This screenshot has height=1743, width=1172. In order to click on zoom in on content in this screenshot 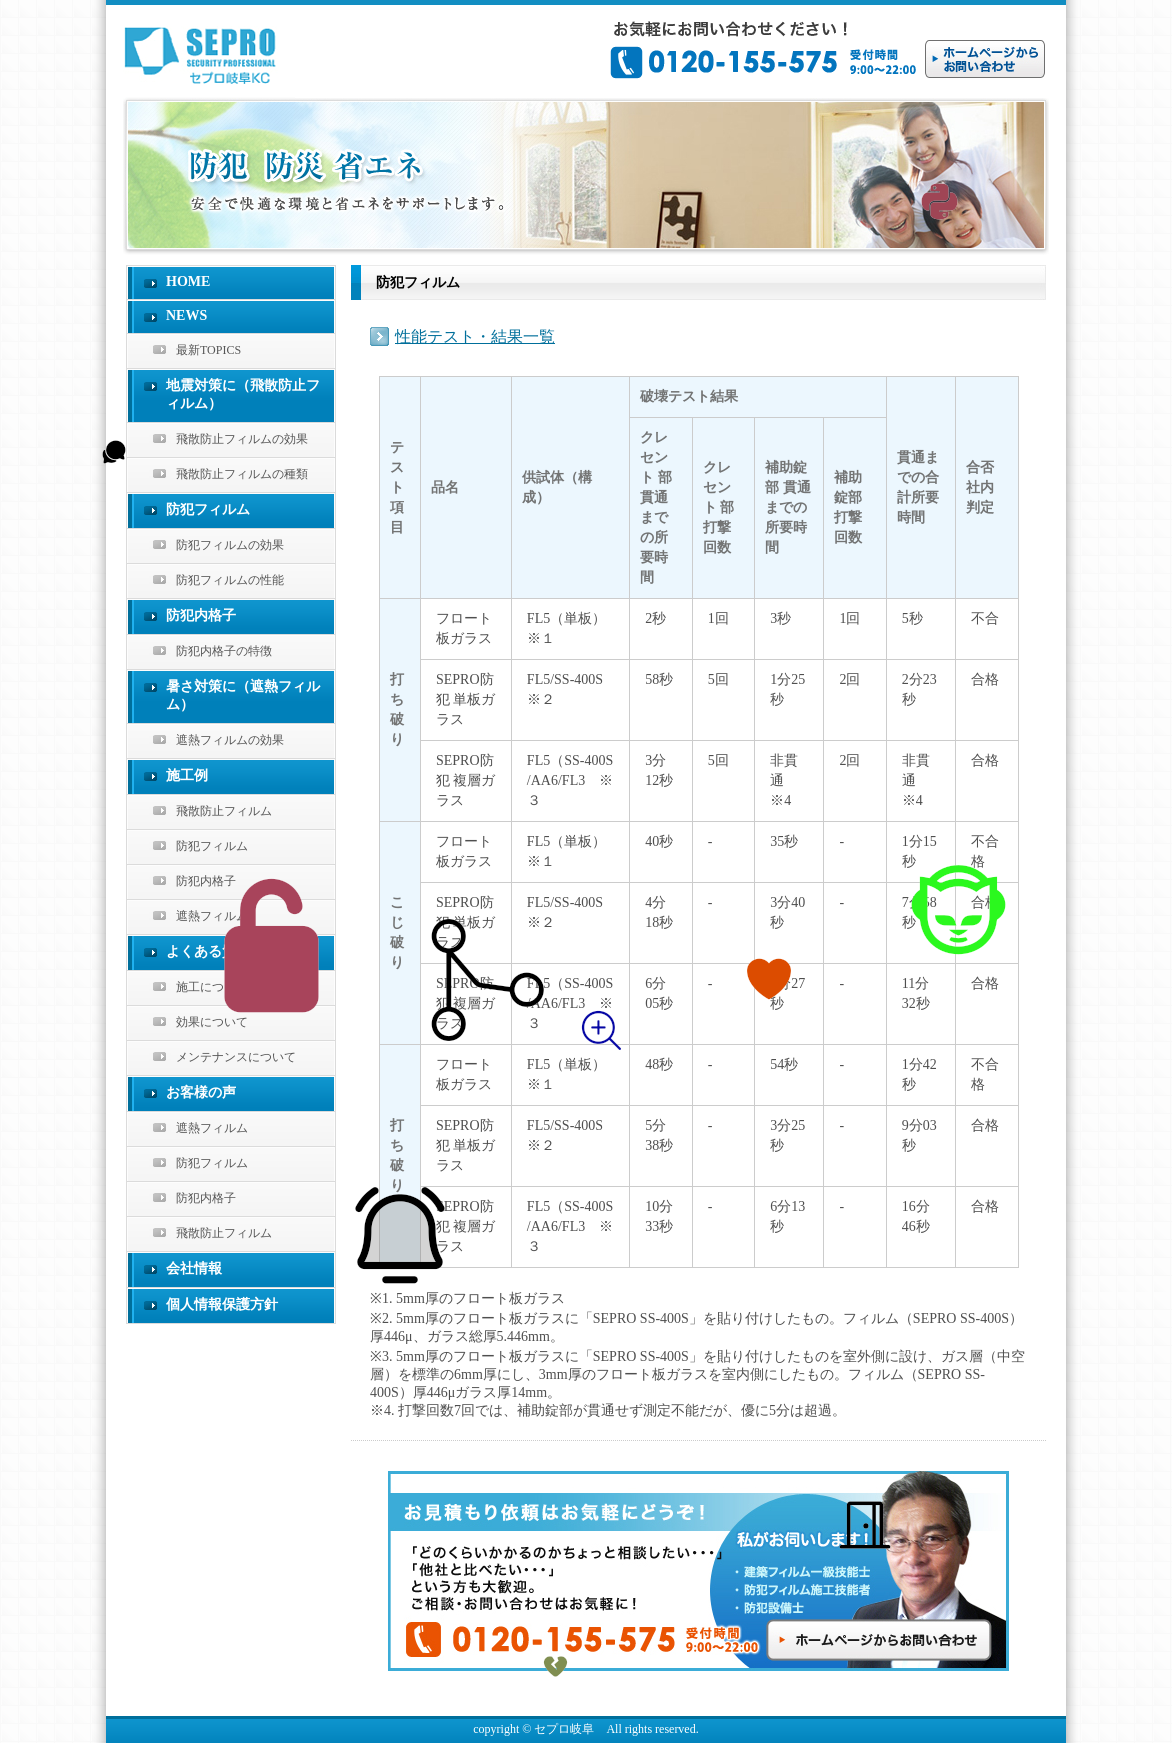, I will do `click(601, 1030)`.